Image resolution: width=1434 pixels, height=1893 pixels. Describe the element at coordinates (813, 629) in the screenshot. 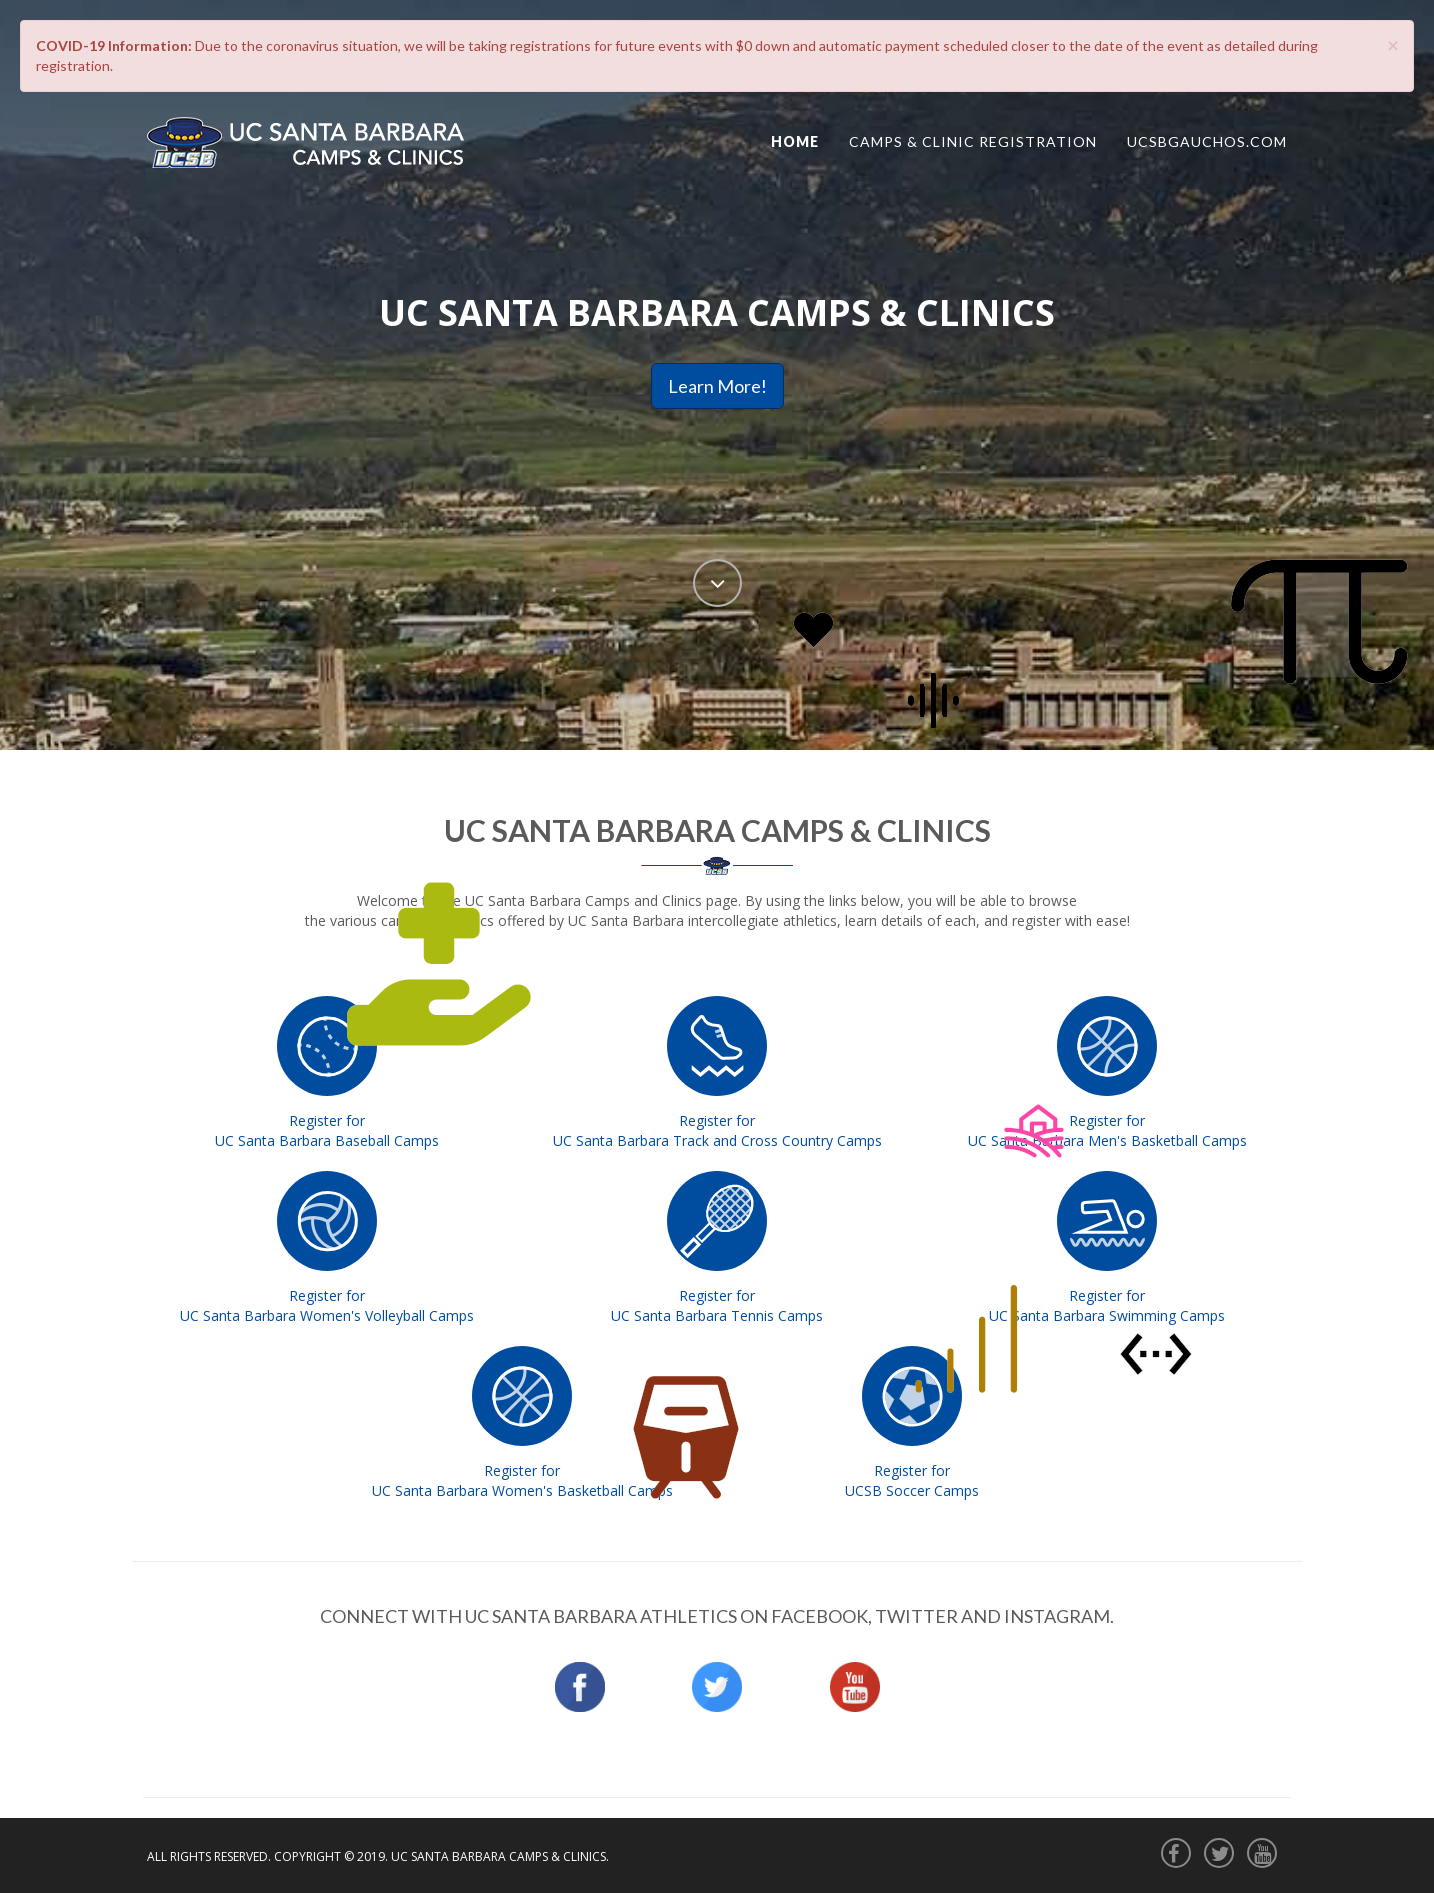

I see `indicates a favorited or liked item` at that location.